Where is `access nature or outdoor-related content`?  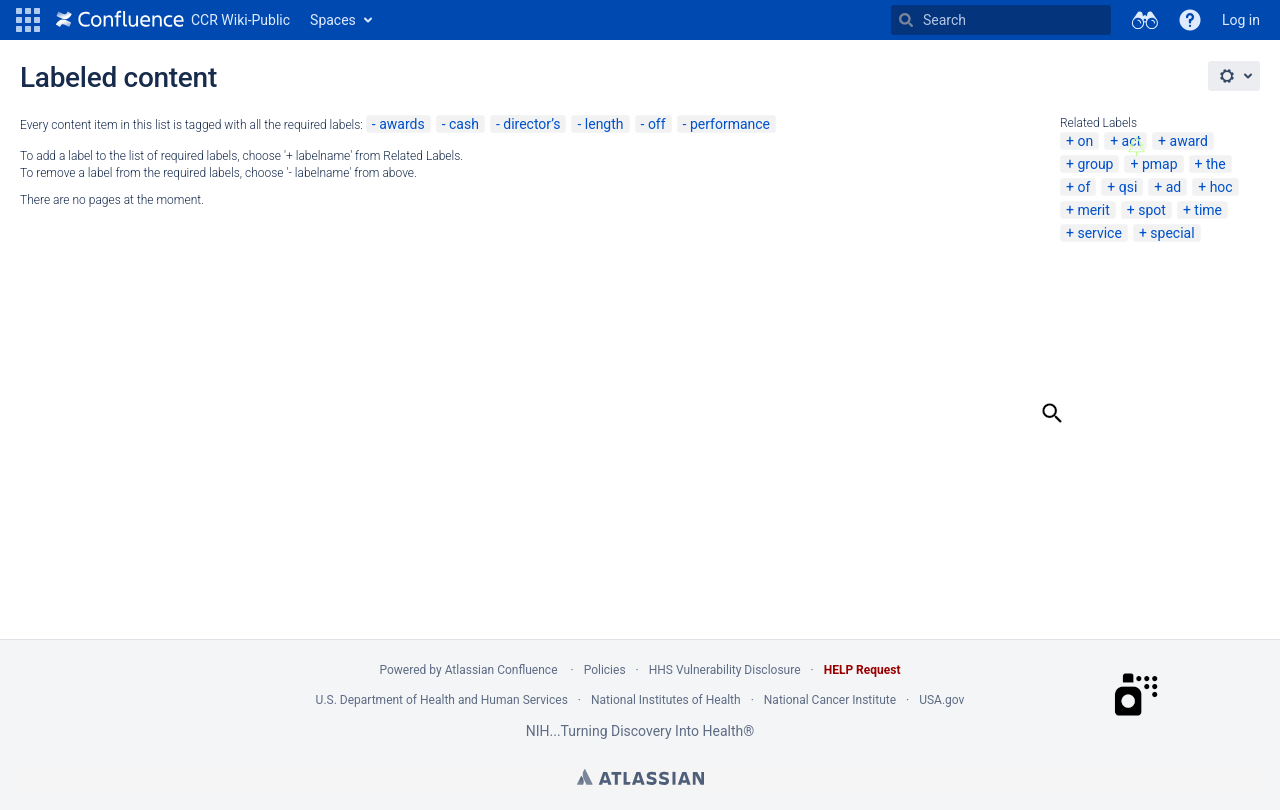
access nature or outdoor-related content is located at coordinates (1136, 146).